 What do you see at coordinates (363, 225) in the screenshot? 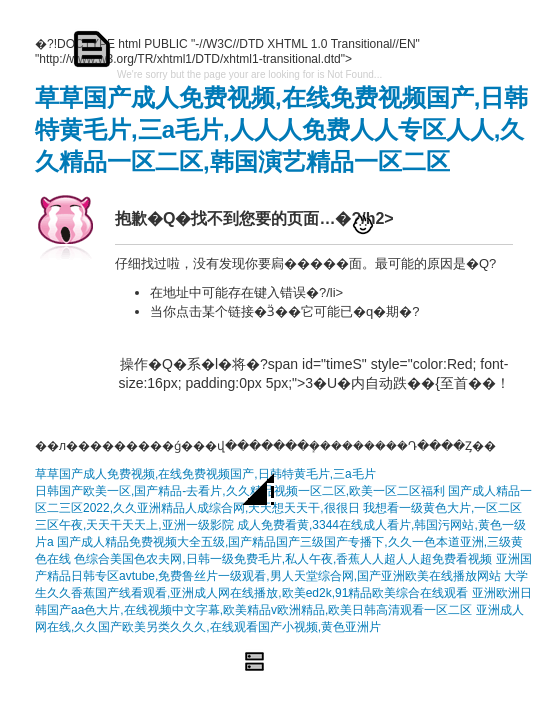
I see `select boy avatar or profile icon` at bounding box center [363, 225].